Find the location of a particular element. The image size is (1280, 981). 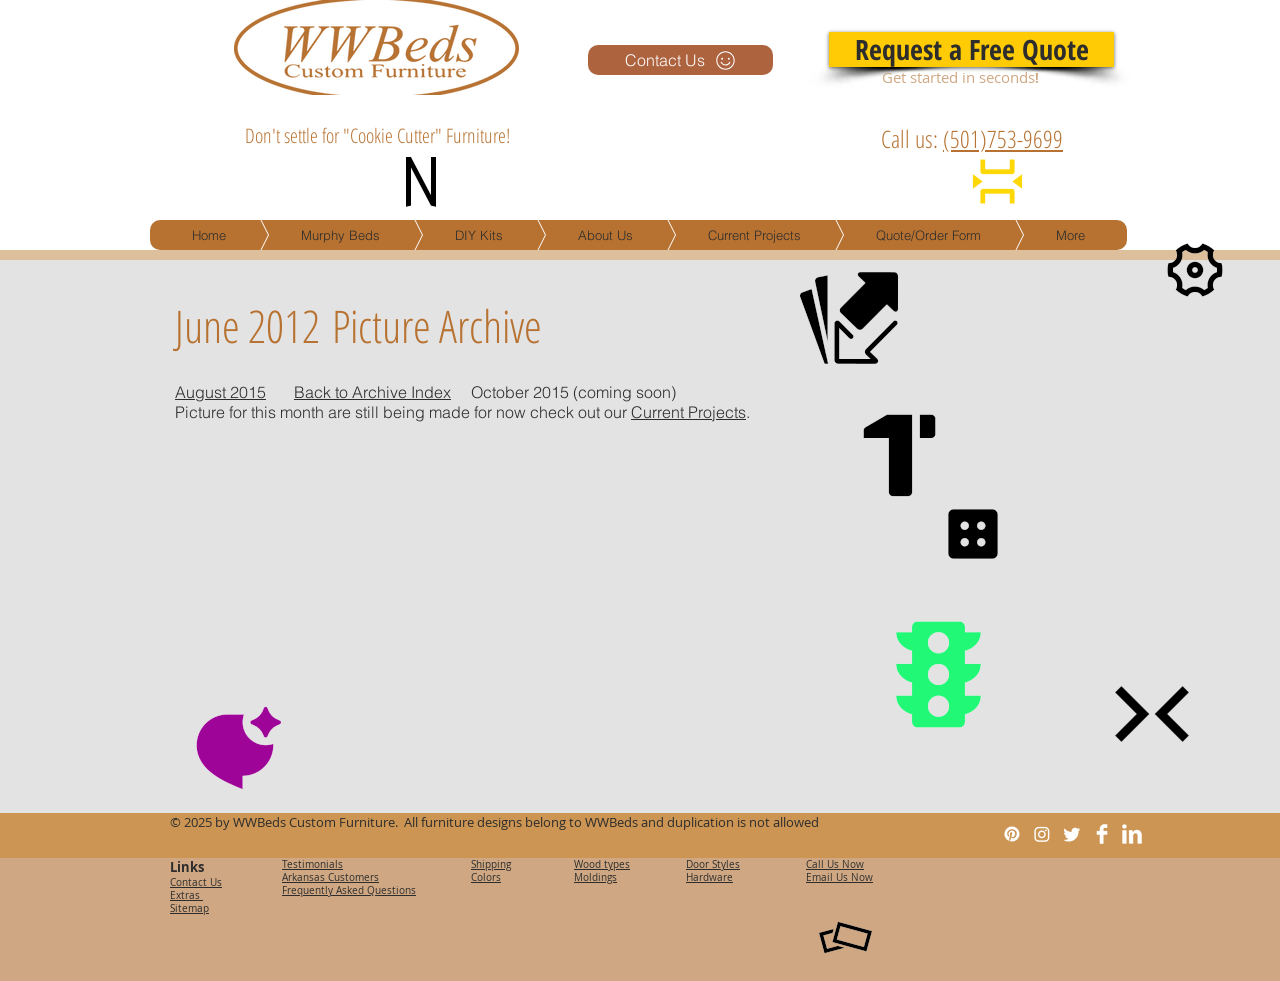

insert a page break or section divider is located at coordinates (997, 181).